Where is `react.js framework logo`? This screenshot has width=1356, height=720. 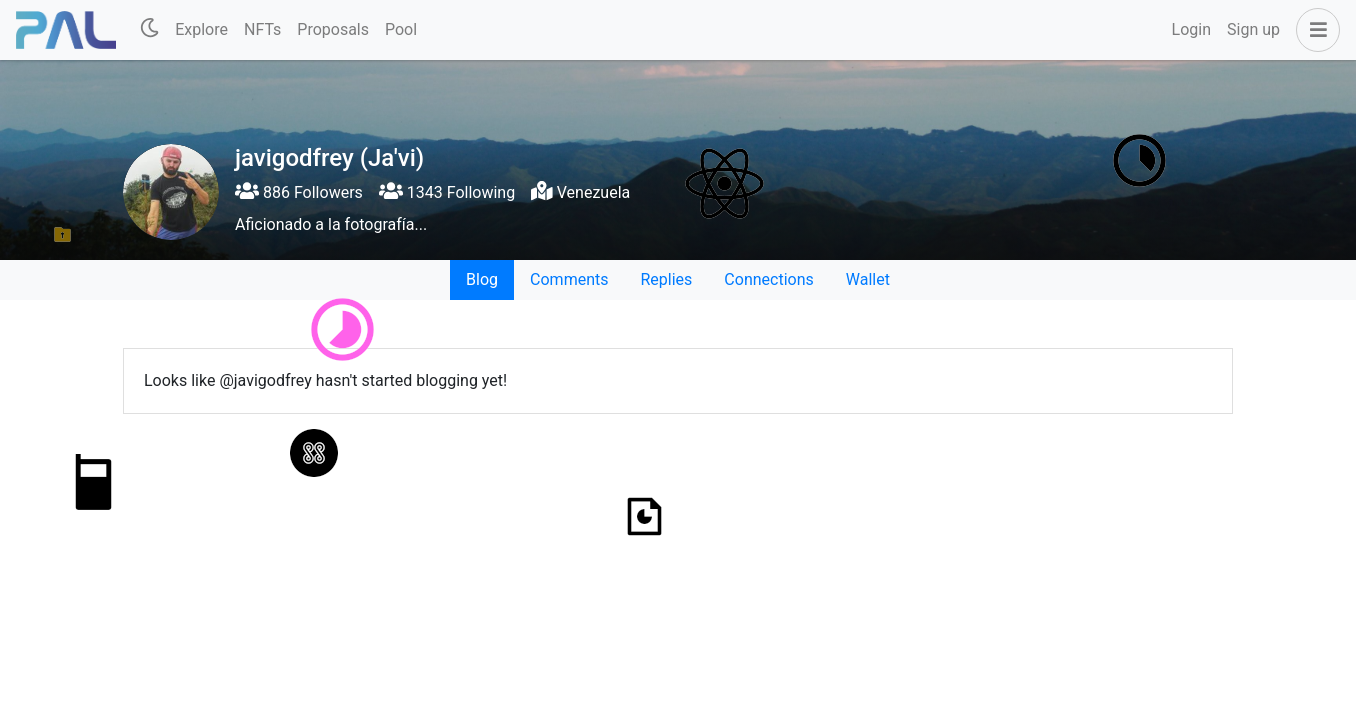 react.js framework logo is located at coordinates (724, 183).